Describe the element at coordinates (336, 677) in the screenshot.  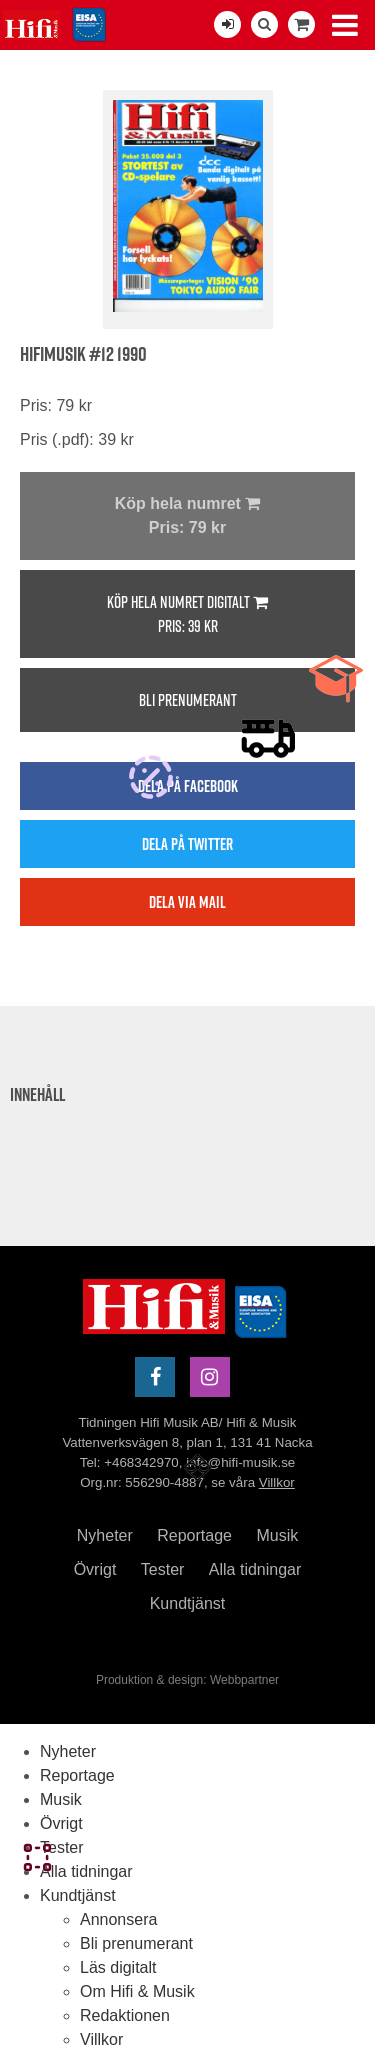
I see `access education or learning features` at that location.